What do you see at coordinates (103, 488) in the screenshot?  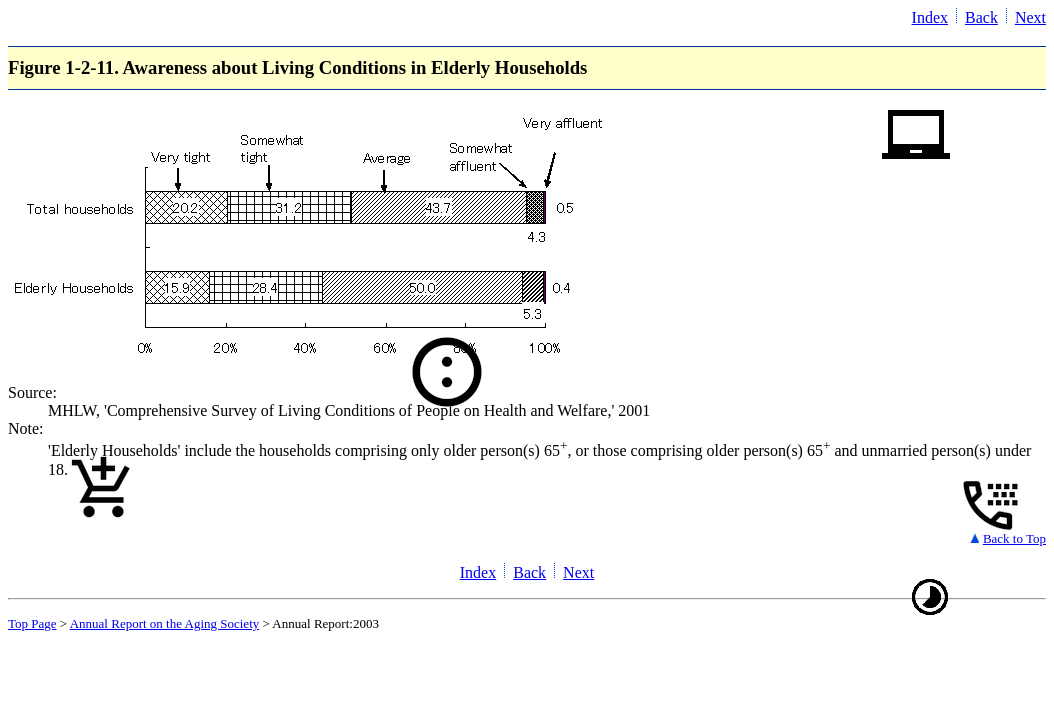 I see `add item to shopping cart` at bounding box center [103, 488].